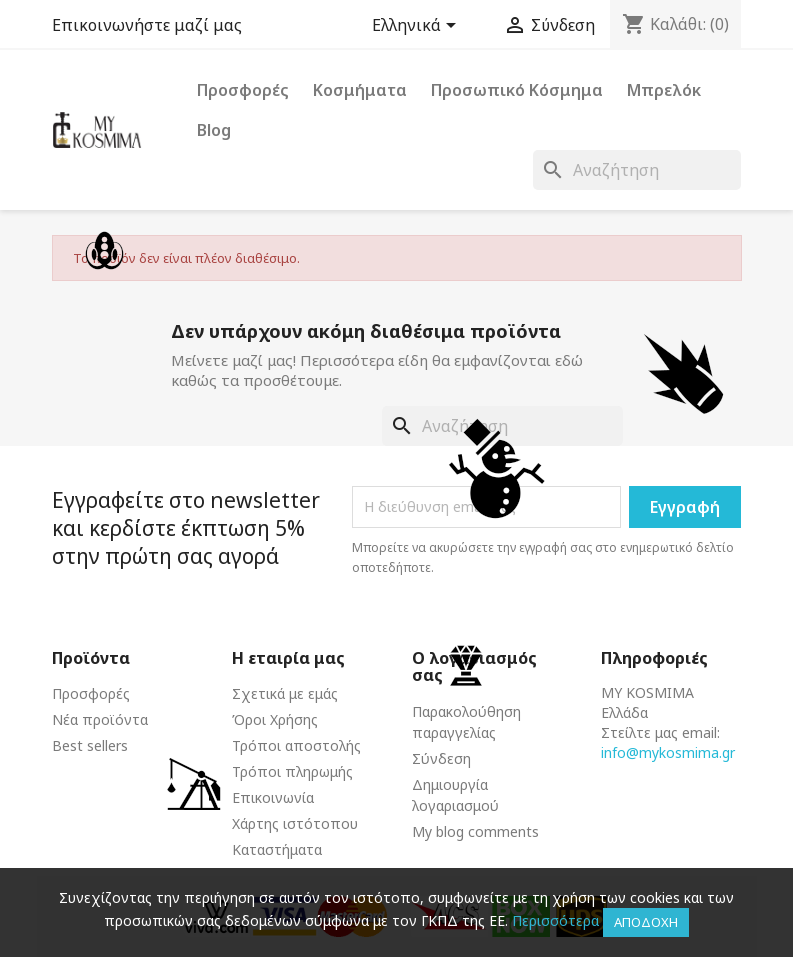 The width and height of the screenshot is (793, 957). What do you see at coordinates (683, 374) in the screenshot?
I see `indicates influence or social impact` at bounding box center [683, 374].